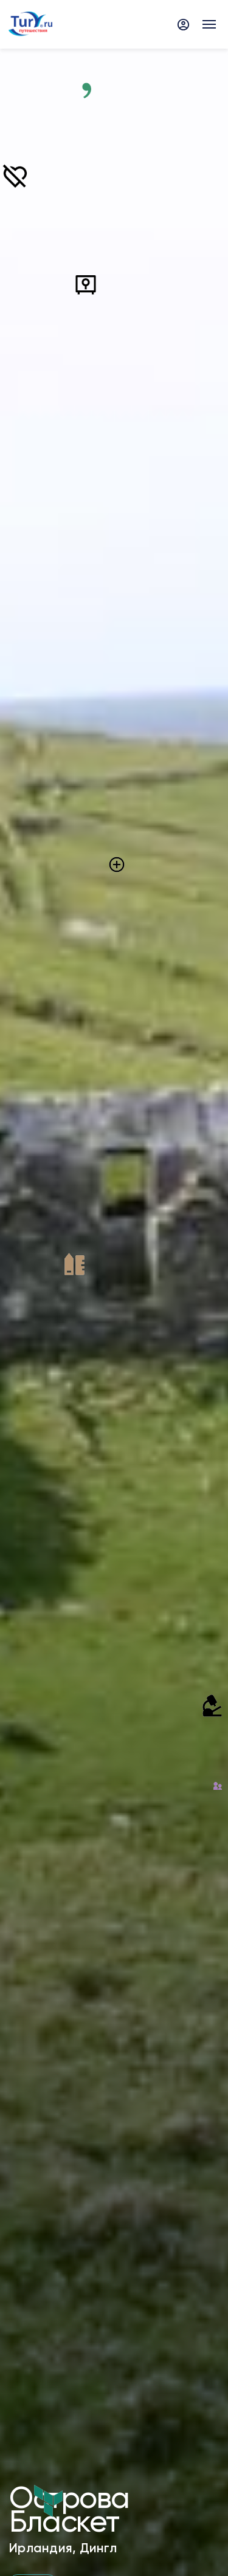 The height and width of the screenshot is (2576, 228). What do you see at coordinates (218, 1786) in the screenshot?
I see `view parent account or guardian profile` at bounding box center [218, 1786].